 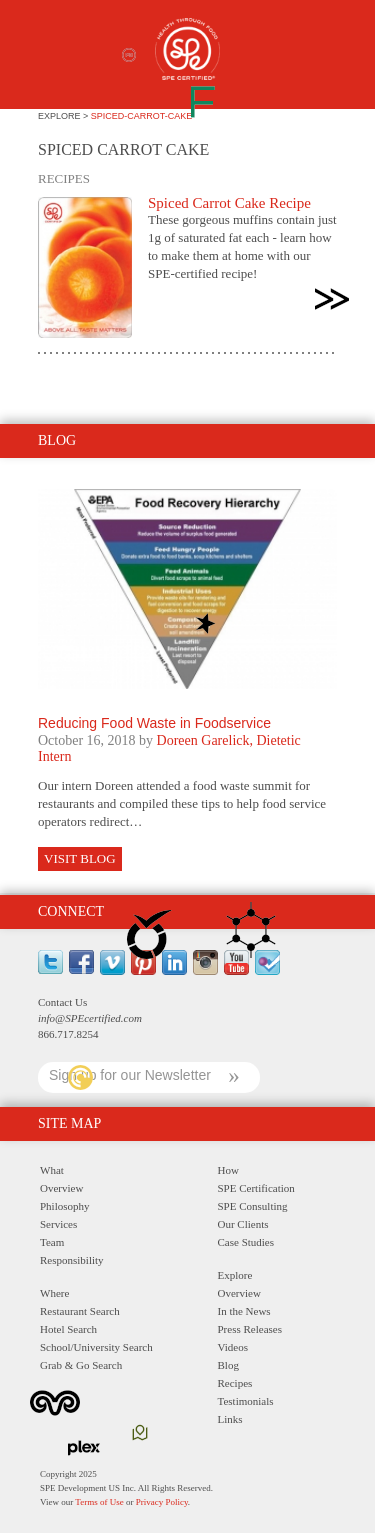 I want to click on koç holding company logo, so click(x=55, y=1403).